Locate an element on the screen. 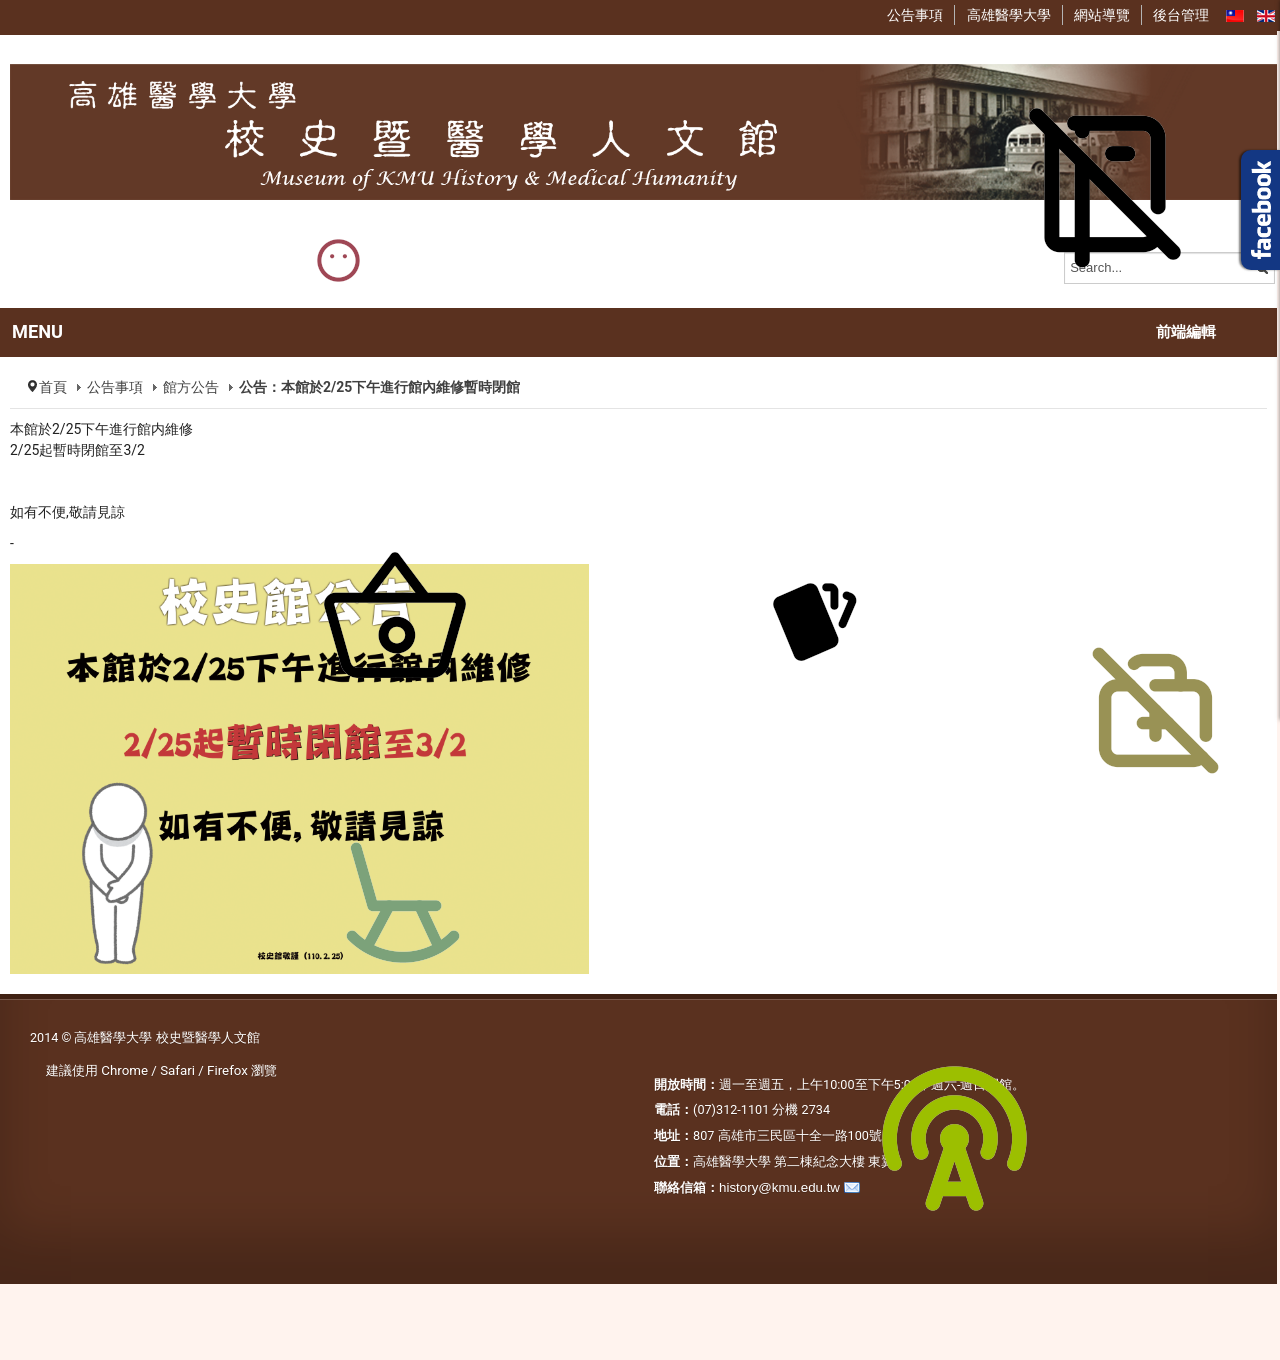  first aid or medical services unavailable is located at coordinates (1155, 710).